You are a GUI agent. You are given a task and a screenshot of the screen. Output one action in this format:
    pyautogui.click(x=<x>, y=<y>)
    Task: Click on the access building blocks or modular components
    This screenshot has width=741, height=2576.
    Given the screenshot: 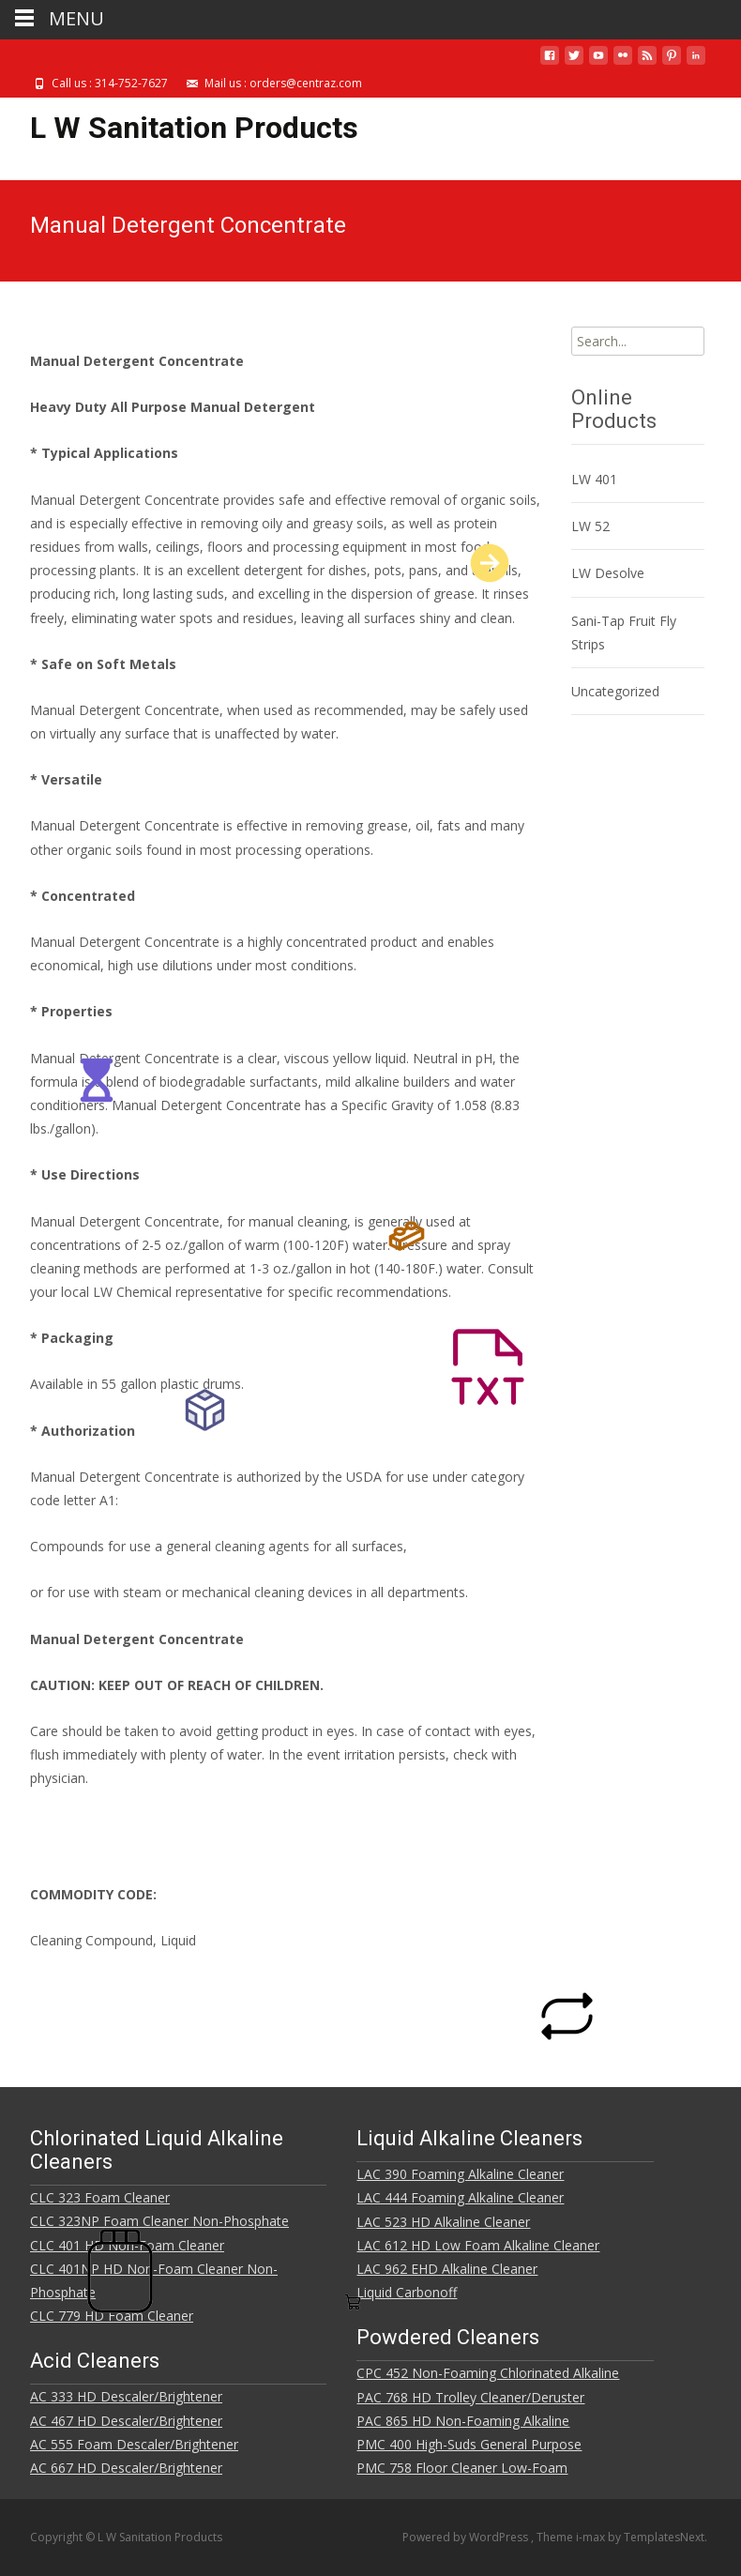 What is the action you would take?
    pyautogui.click(x=406, y=1235)
    